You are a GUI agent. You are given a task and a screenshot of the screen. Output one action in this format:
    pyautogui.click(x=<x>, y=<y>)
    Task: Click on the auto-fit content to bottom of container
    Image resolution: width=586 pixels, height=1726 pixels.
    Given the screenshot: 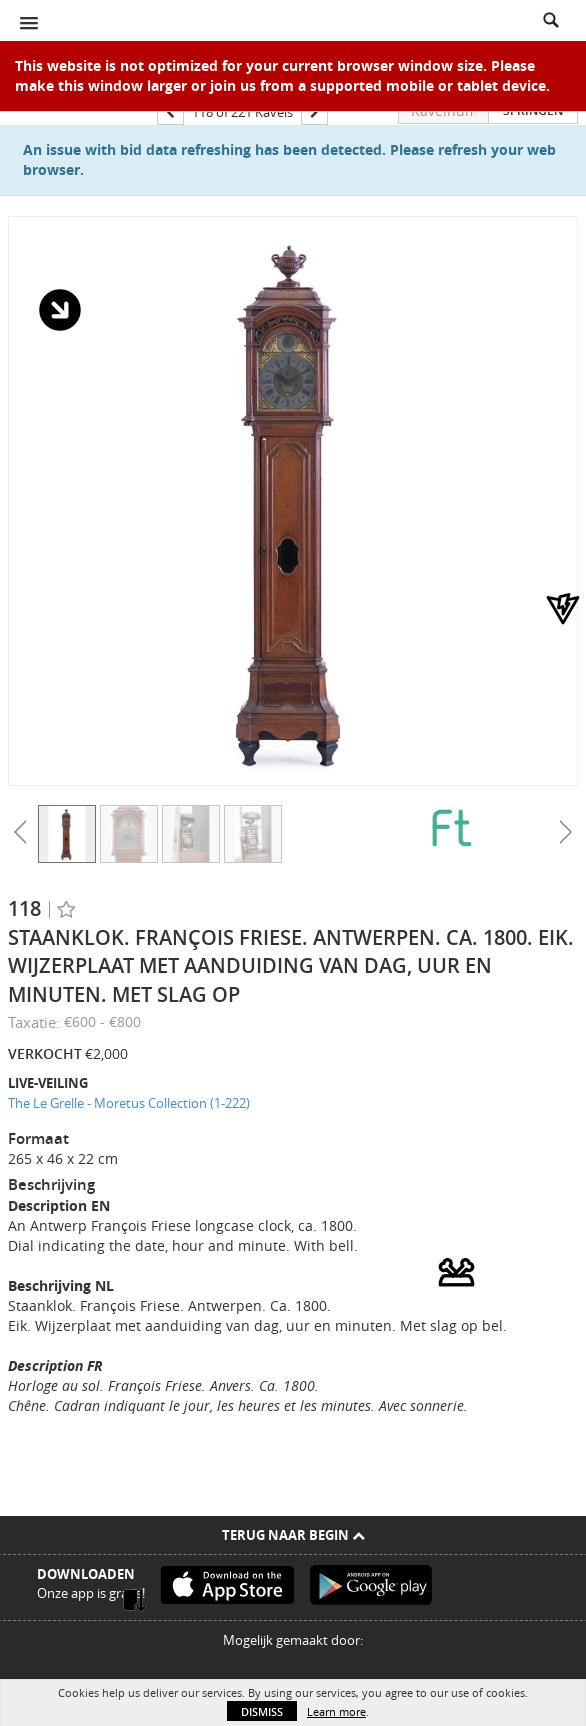 What is the action you would take?
    pyautogui.click(x=134, y=1600)
    